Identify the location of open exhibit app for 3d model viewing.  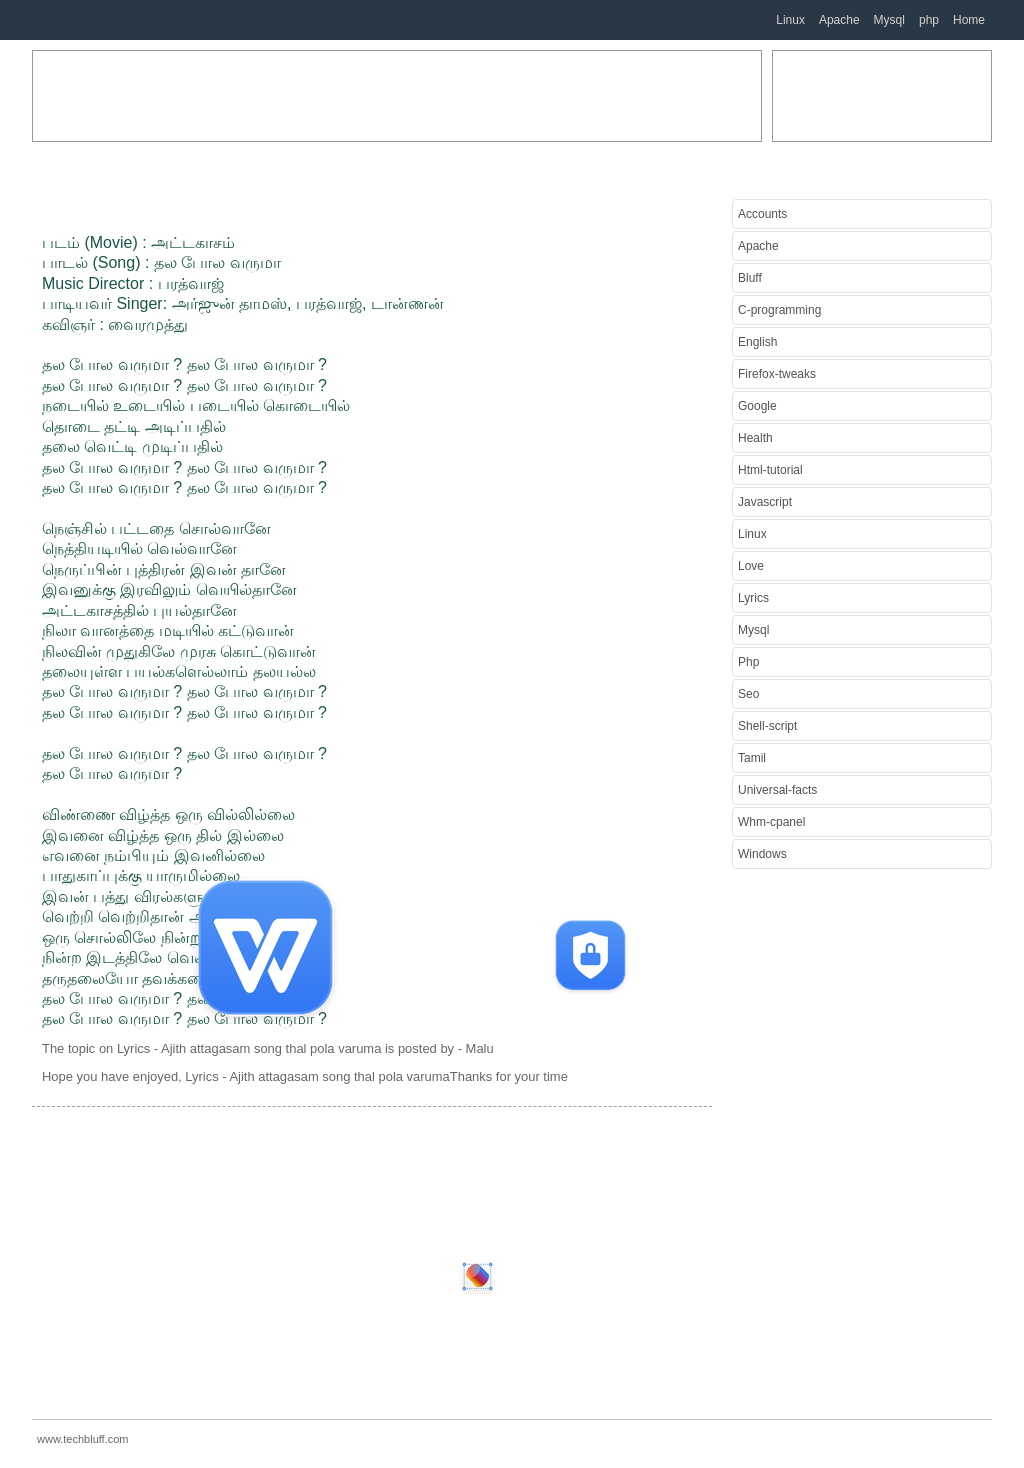
(477, 1276).